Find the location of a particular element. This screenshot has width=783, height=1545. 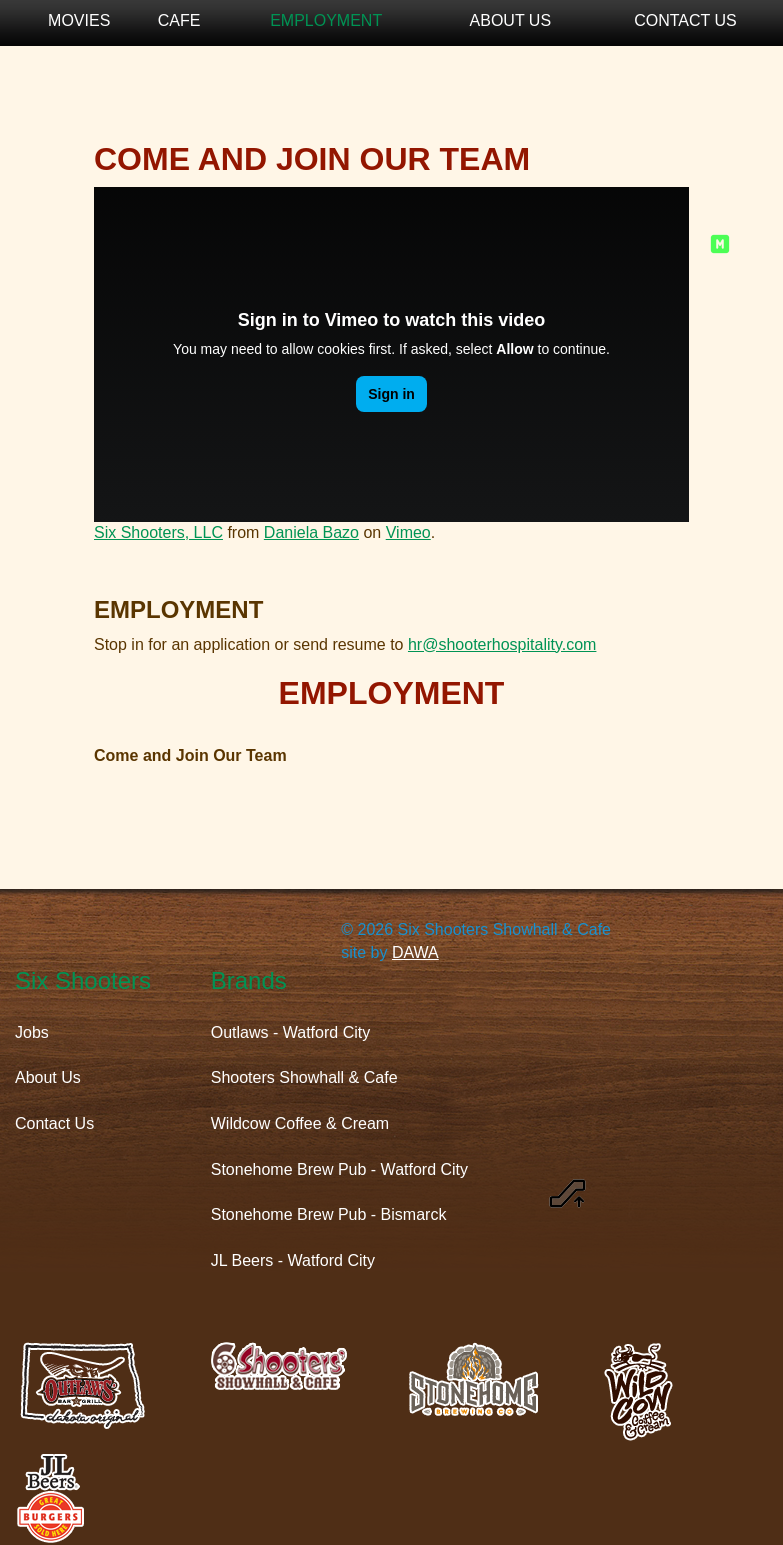

indicates escalator going up is located at coordinates (567, 1193).